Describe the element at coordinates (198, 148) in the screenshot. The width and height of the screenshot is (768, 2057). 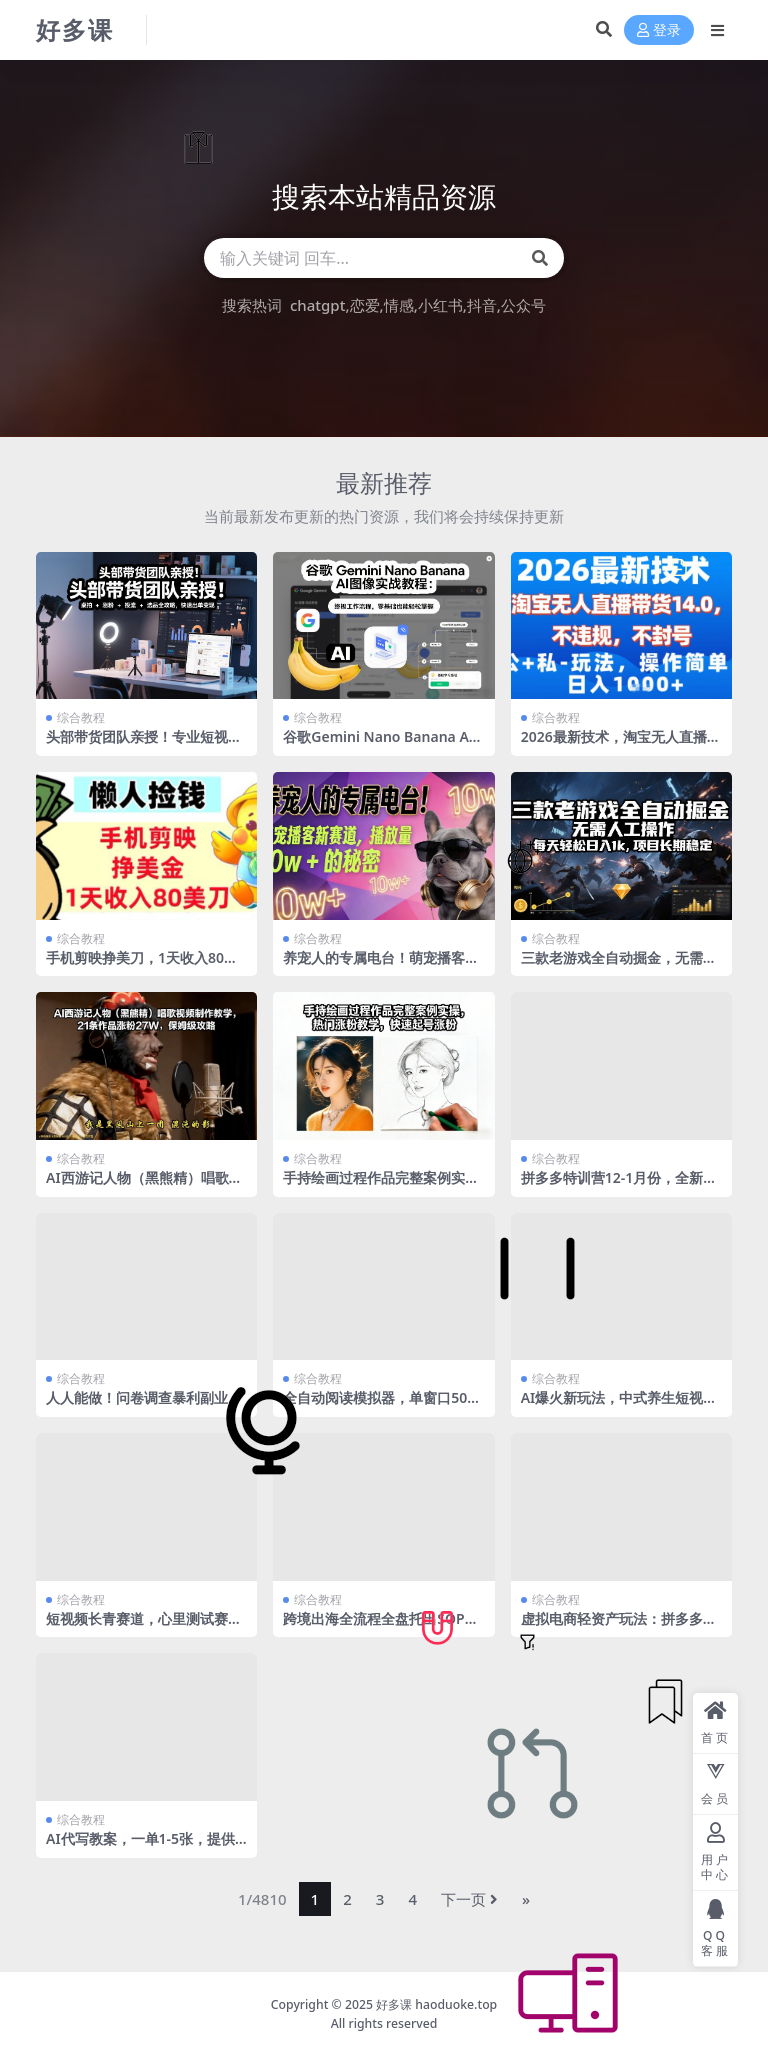
I see `view clothing or apparel items` at that location.